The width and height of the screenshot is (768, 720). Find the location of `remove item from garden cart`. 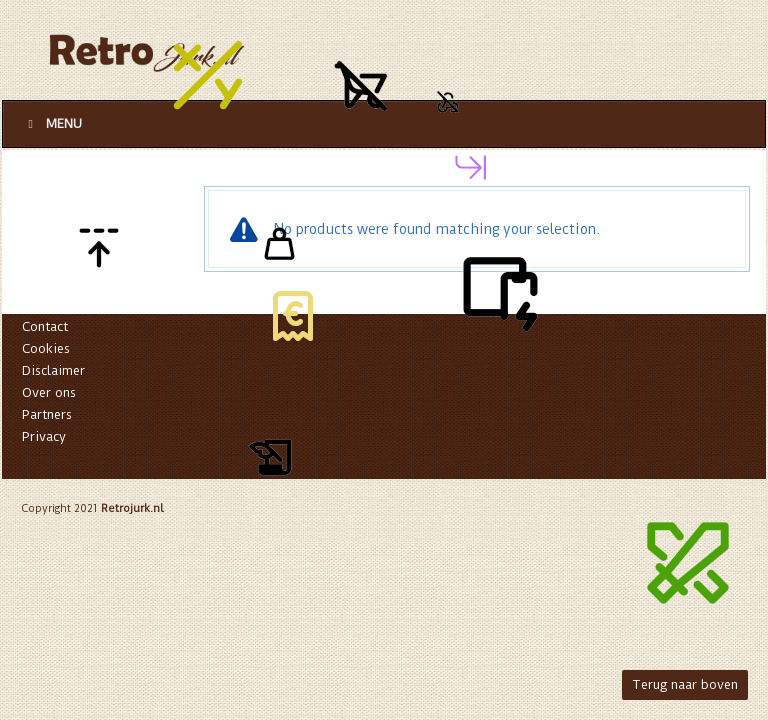

remove item from garden cart is located at coordinates (362, 86).